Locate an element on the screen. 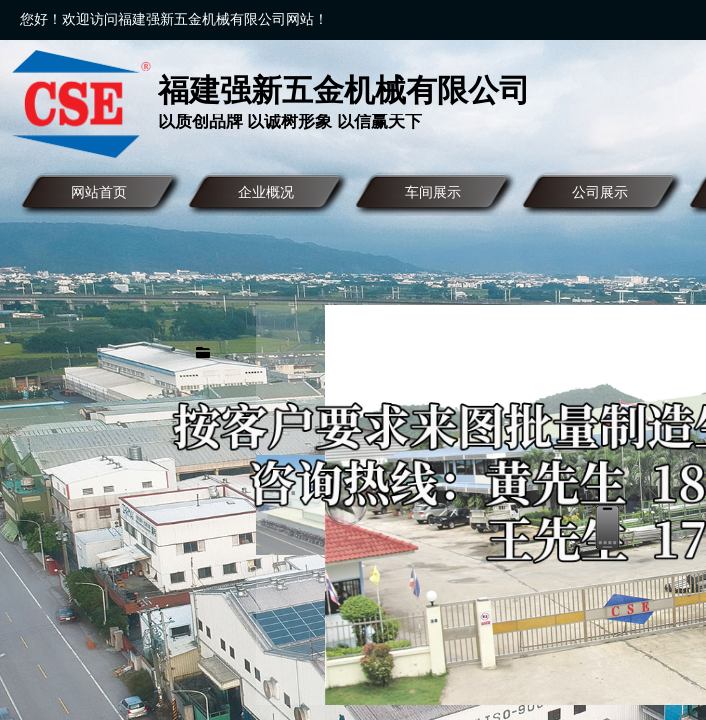  iPhone device icon is located at coordinates (607, 527).